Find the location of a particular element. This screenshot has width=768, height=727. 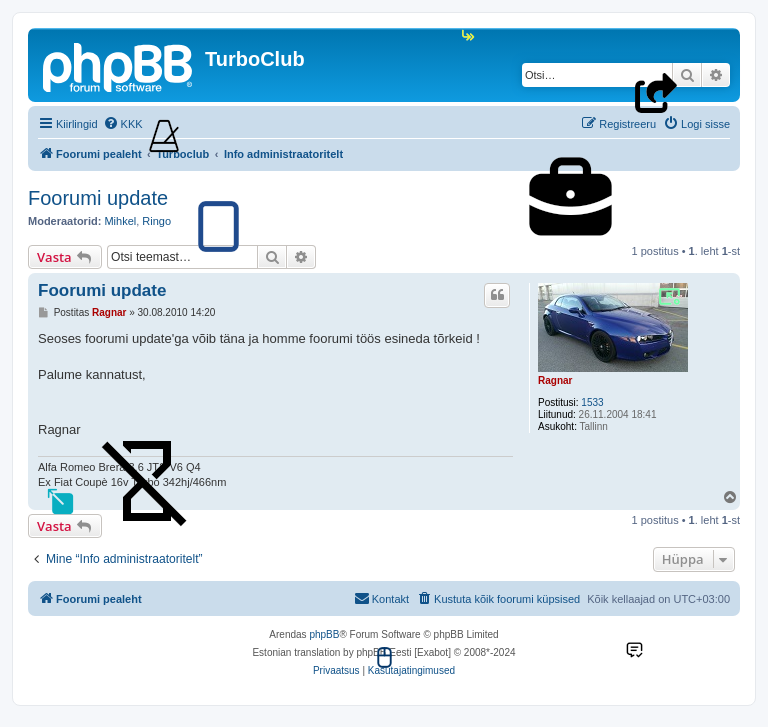

forward or redirect content multiple times is located at coordinates (468, 35).